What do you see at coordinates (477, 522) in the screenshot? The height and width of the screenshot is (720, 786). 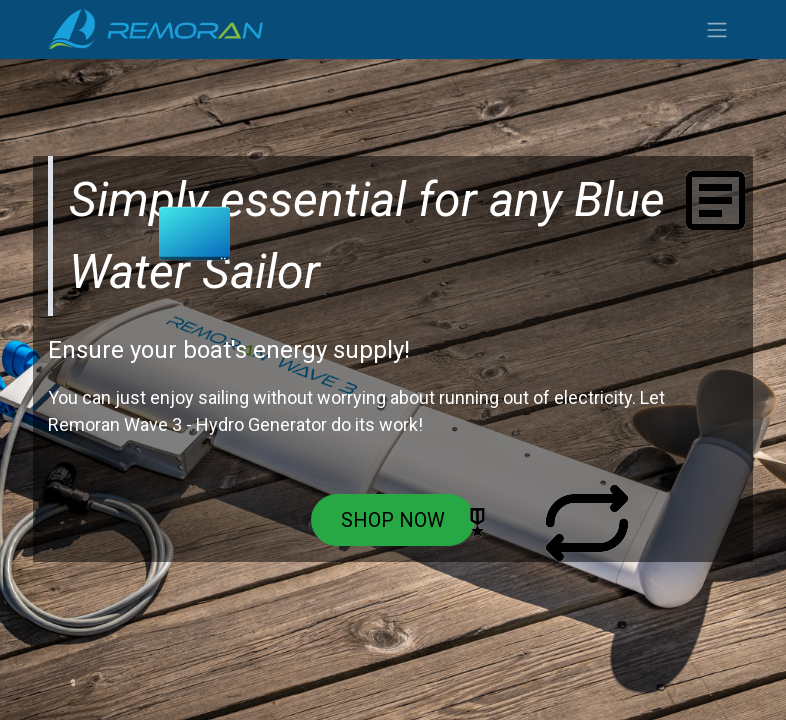 I see `view achievements or badges earned` at bounding box center [477, 522].